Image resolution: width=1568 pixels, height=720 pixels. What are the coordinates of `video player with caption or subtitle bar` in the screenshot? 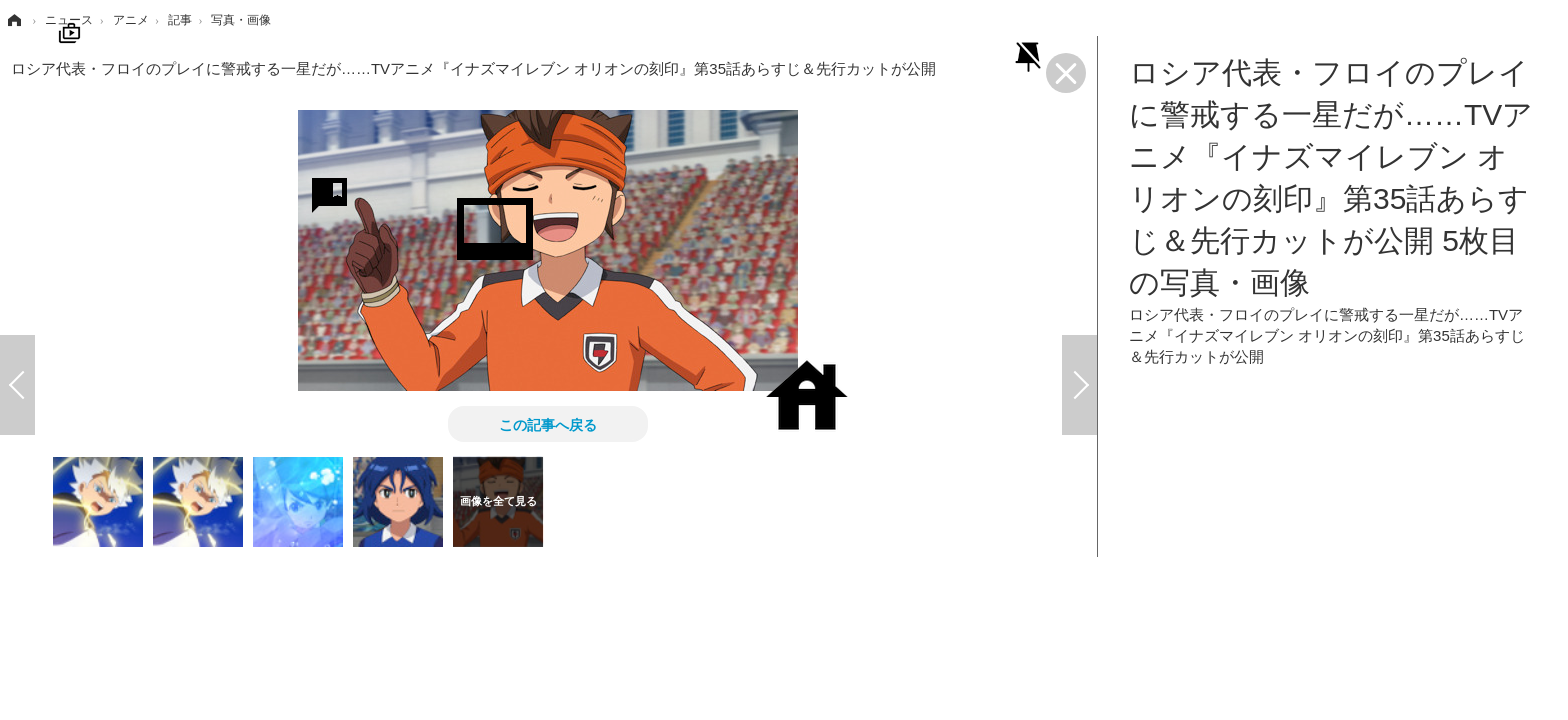 It's located at (495, 229).